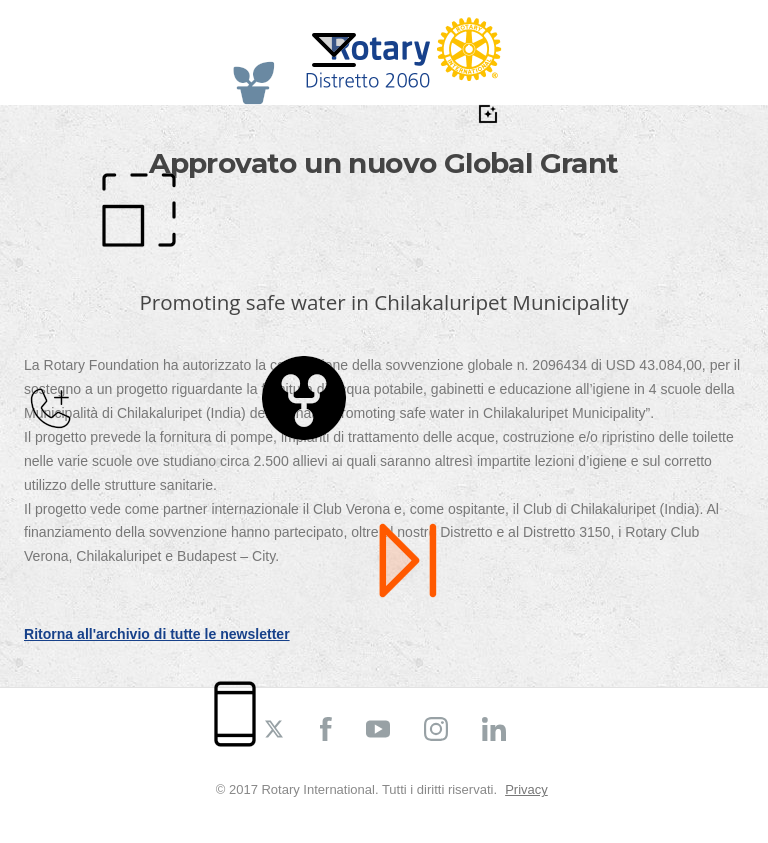  Describe the element at coordinates (235, 714) in the screenshot. I see `indicates mobile device or smartphone` at that location.